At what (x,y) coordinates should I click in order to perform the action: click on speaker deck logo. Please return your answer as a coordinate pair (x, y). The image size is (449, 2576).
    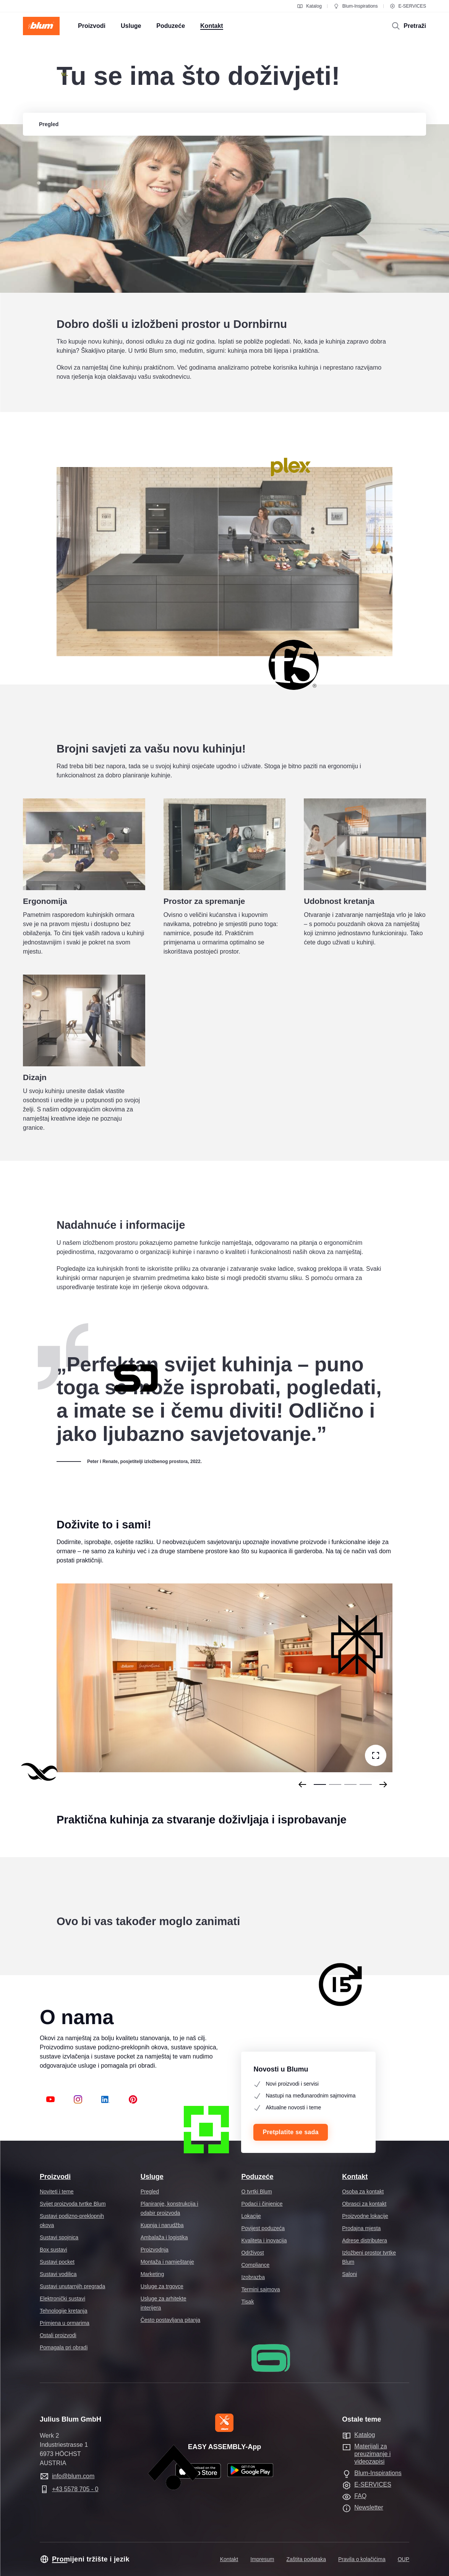
    Looking at the image, I should click on (136, 1378).